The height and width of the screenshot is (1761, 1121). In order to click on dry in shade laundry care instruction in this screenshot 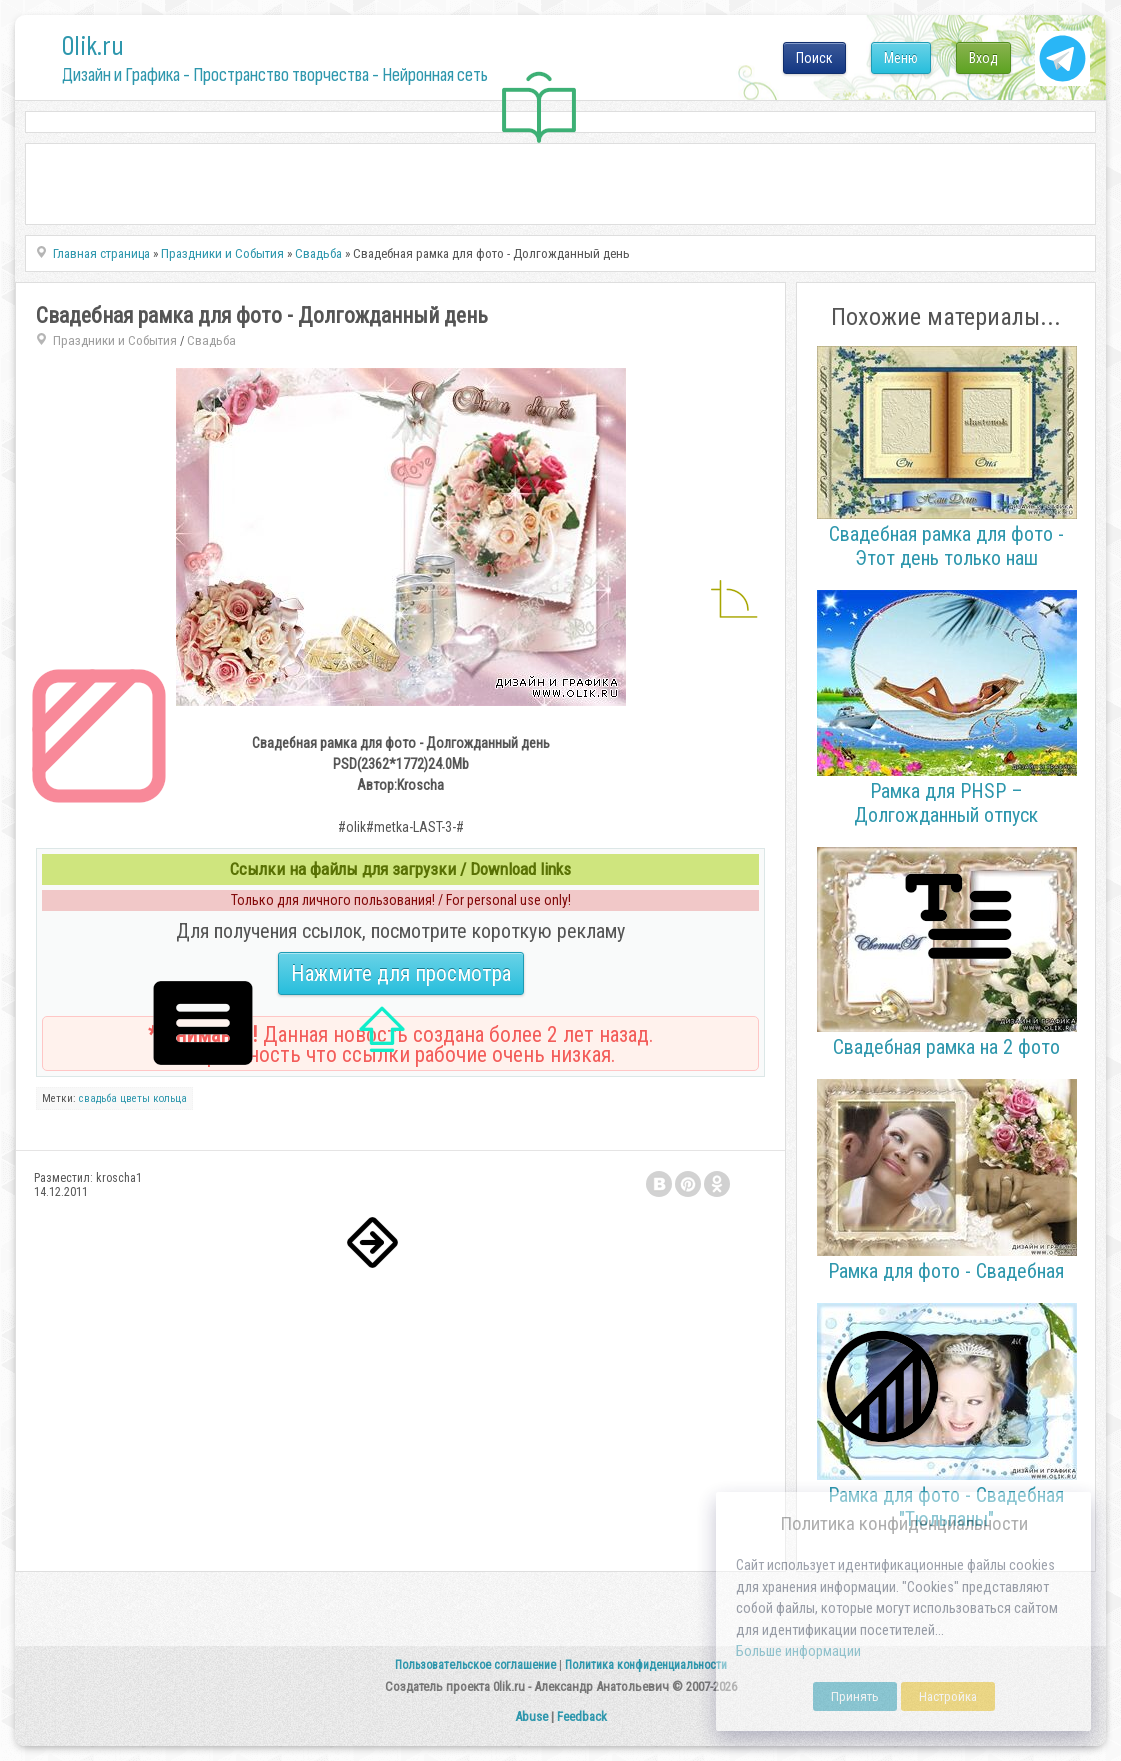, I will do `click(99, 736)`.